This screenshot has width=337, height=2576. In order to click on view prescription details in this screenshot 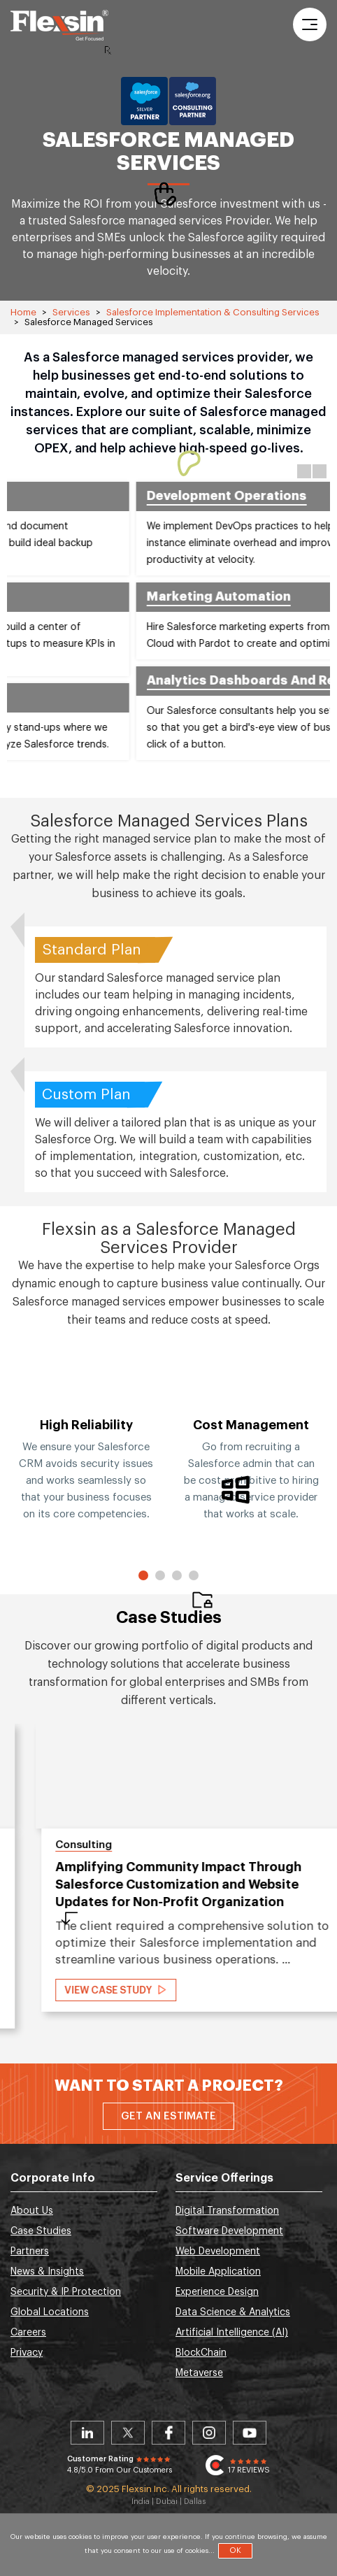, I will do `click(108, 50)`.